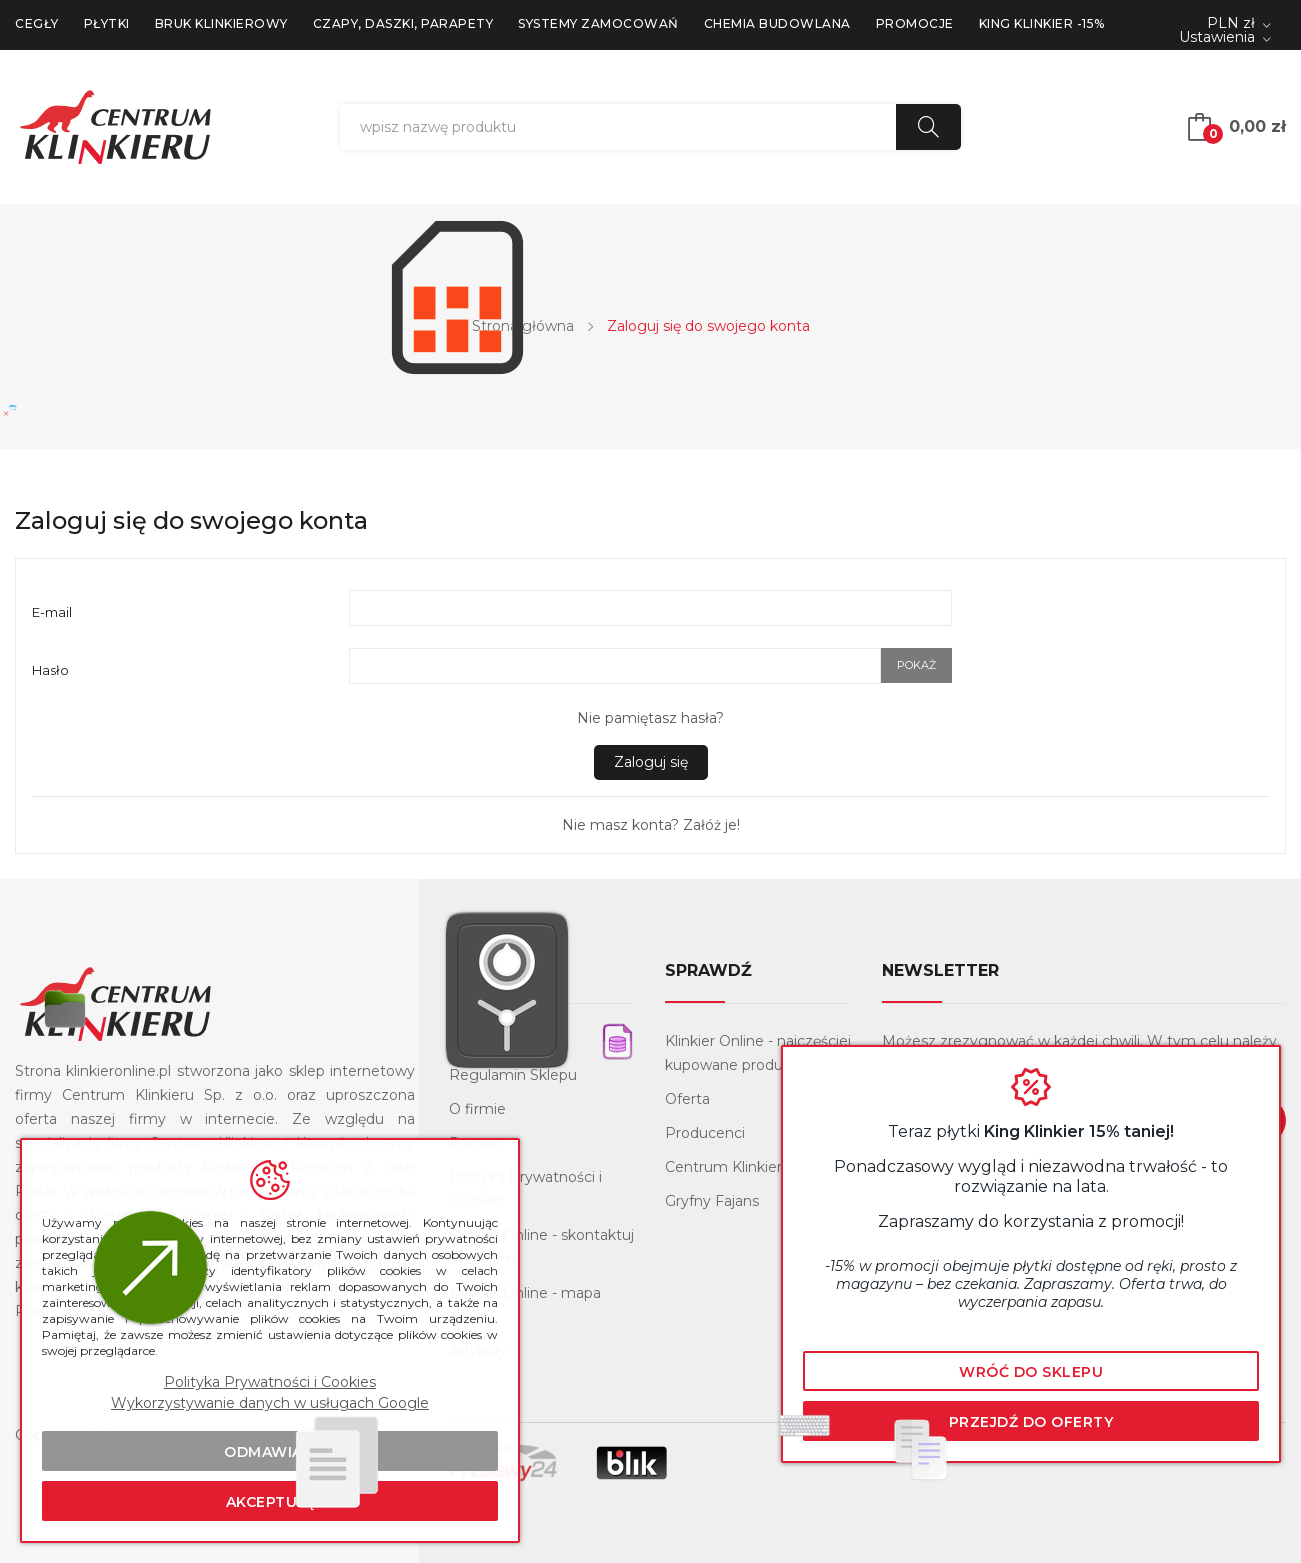 This screenshot has width=1301, height=1563. What do you see at coordinates (150, 1267) in the screenshot?
I see `indicates a symbolic link or shortcut to another file` at bounding box center [150, 1267].